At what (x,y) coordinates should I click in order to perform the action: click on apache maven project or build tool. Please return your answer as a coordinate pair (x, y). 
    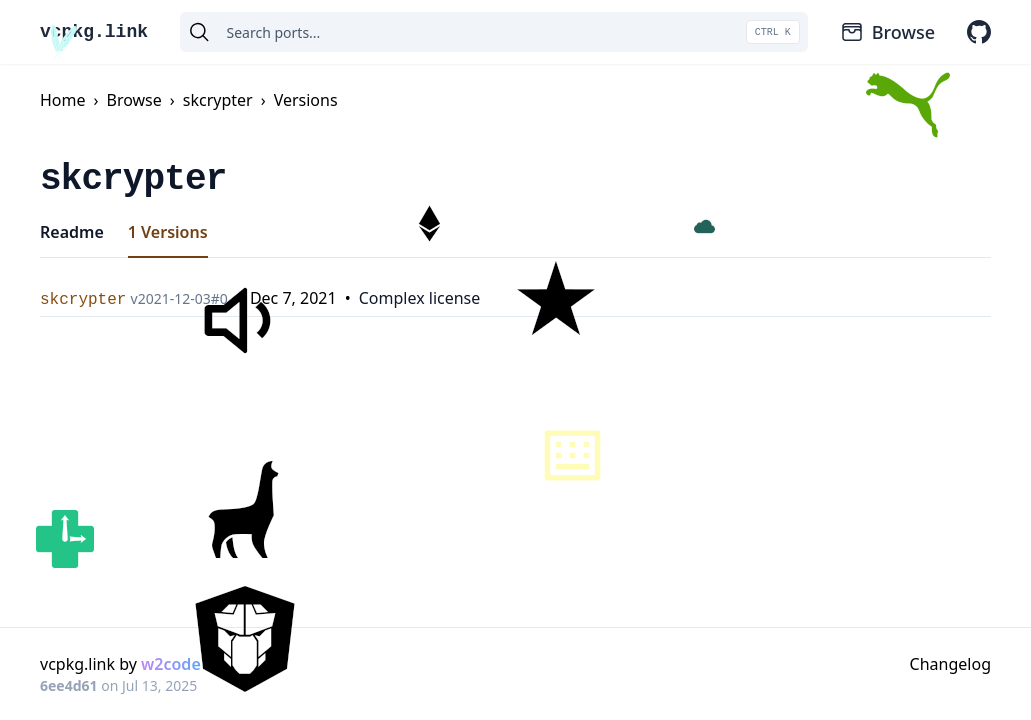
    Looking at the image, I should click on (64, 42).